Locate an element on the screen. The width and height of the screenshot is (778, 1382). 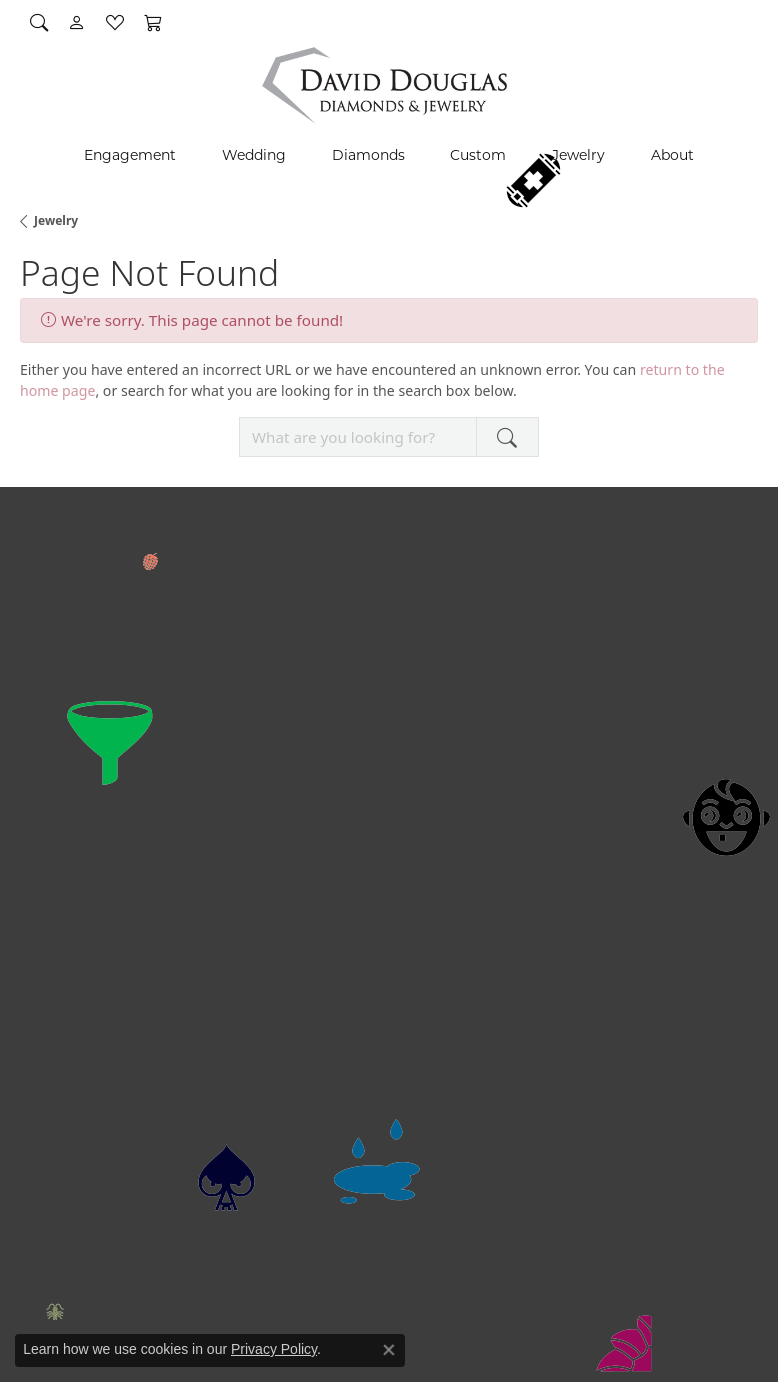
indicates raspberry flavor or ingredient is located at coordinates (150, 561).